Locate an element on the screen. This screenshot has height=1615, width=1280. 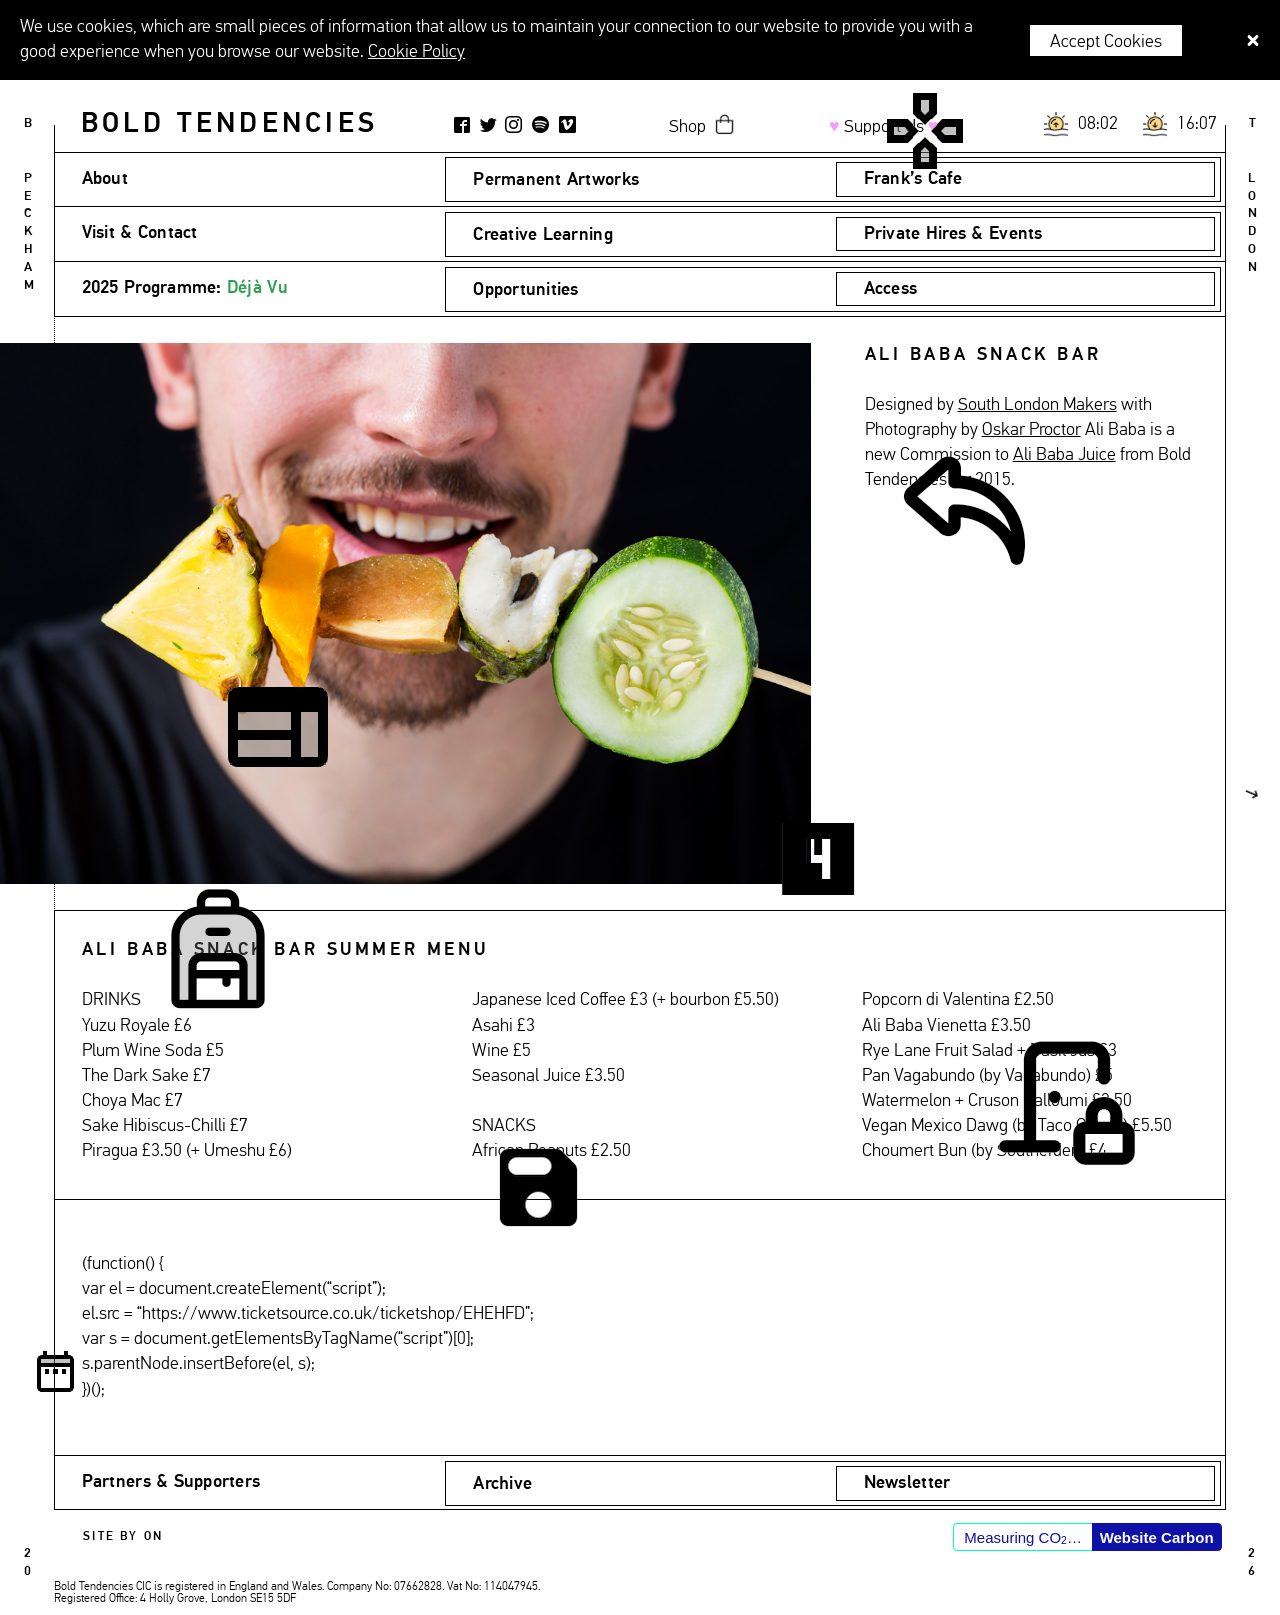
select filter or preset number 4 is located at coordinates (818, 859).